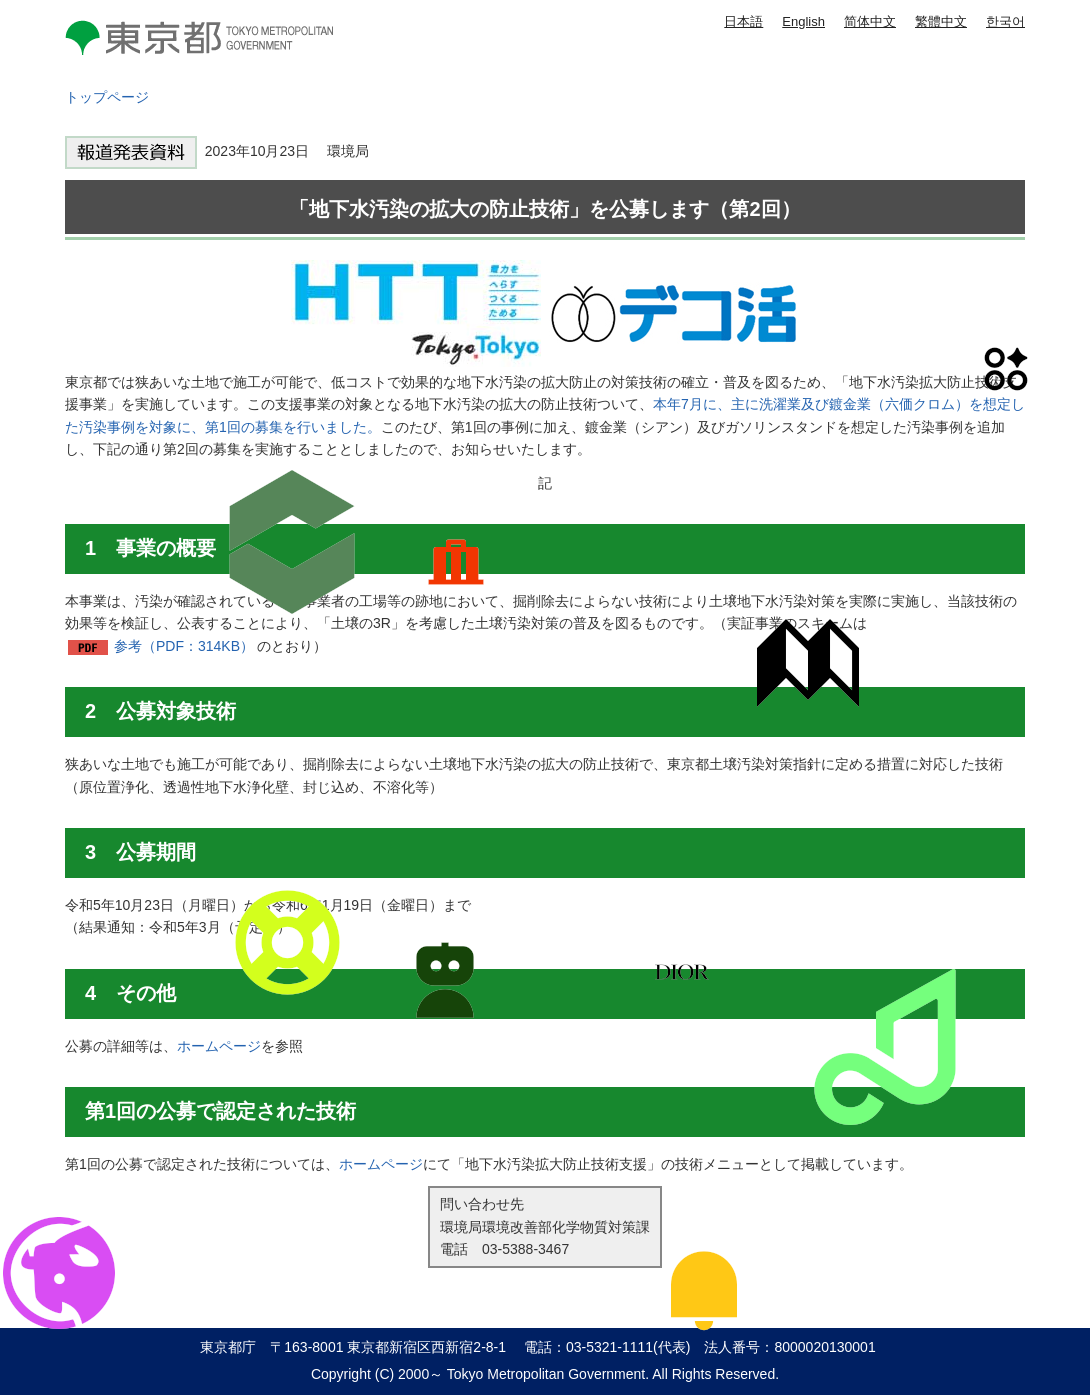 The height and width of the screenshot is (1395, 1090). I want to click on view notifications, so click(704, 1288).